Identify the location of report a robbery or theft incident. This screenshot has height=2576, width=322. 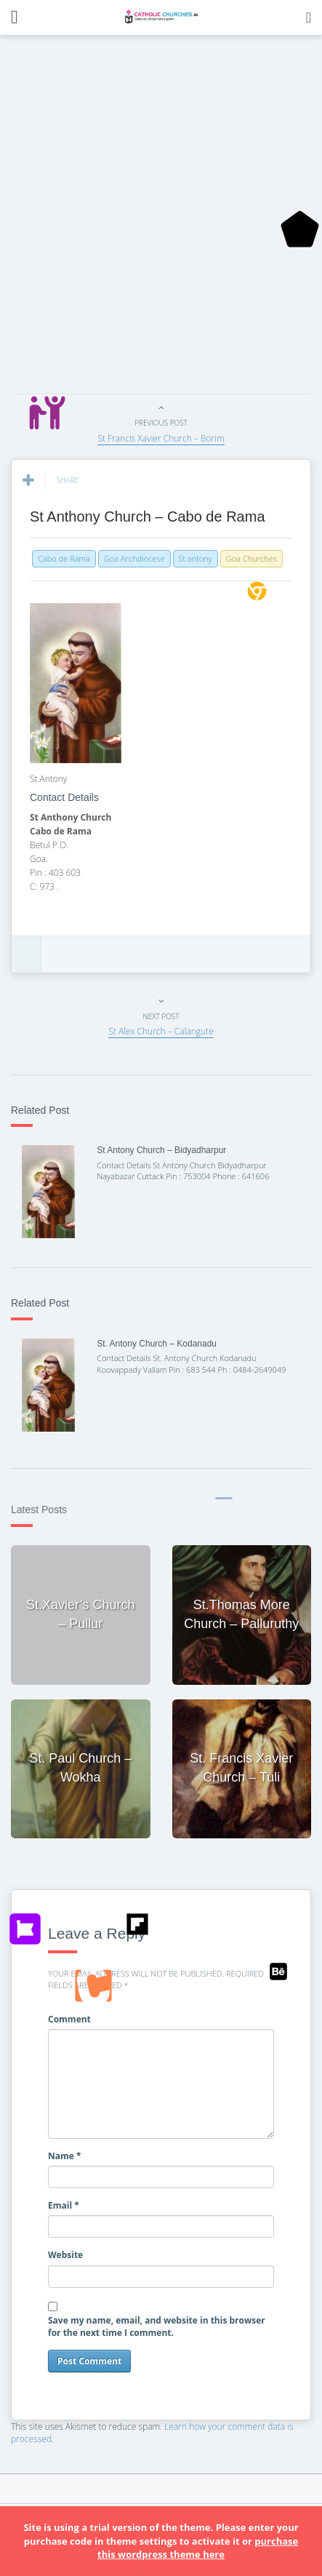
(47, 412).